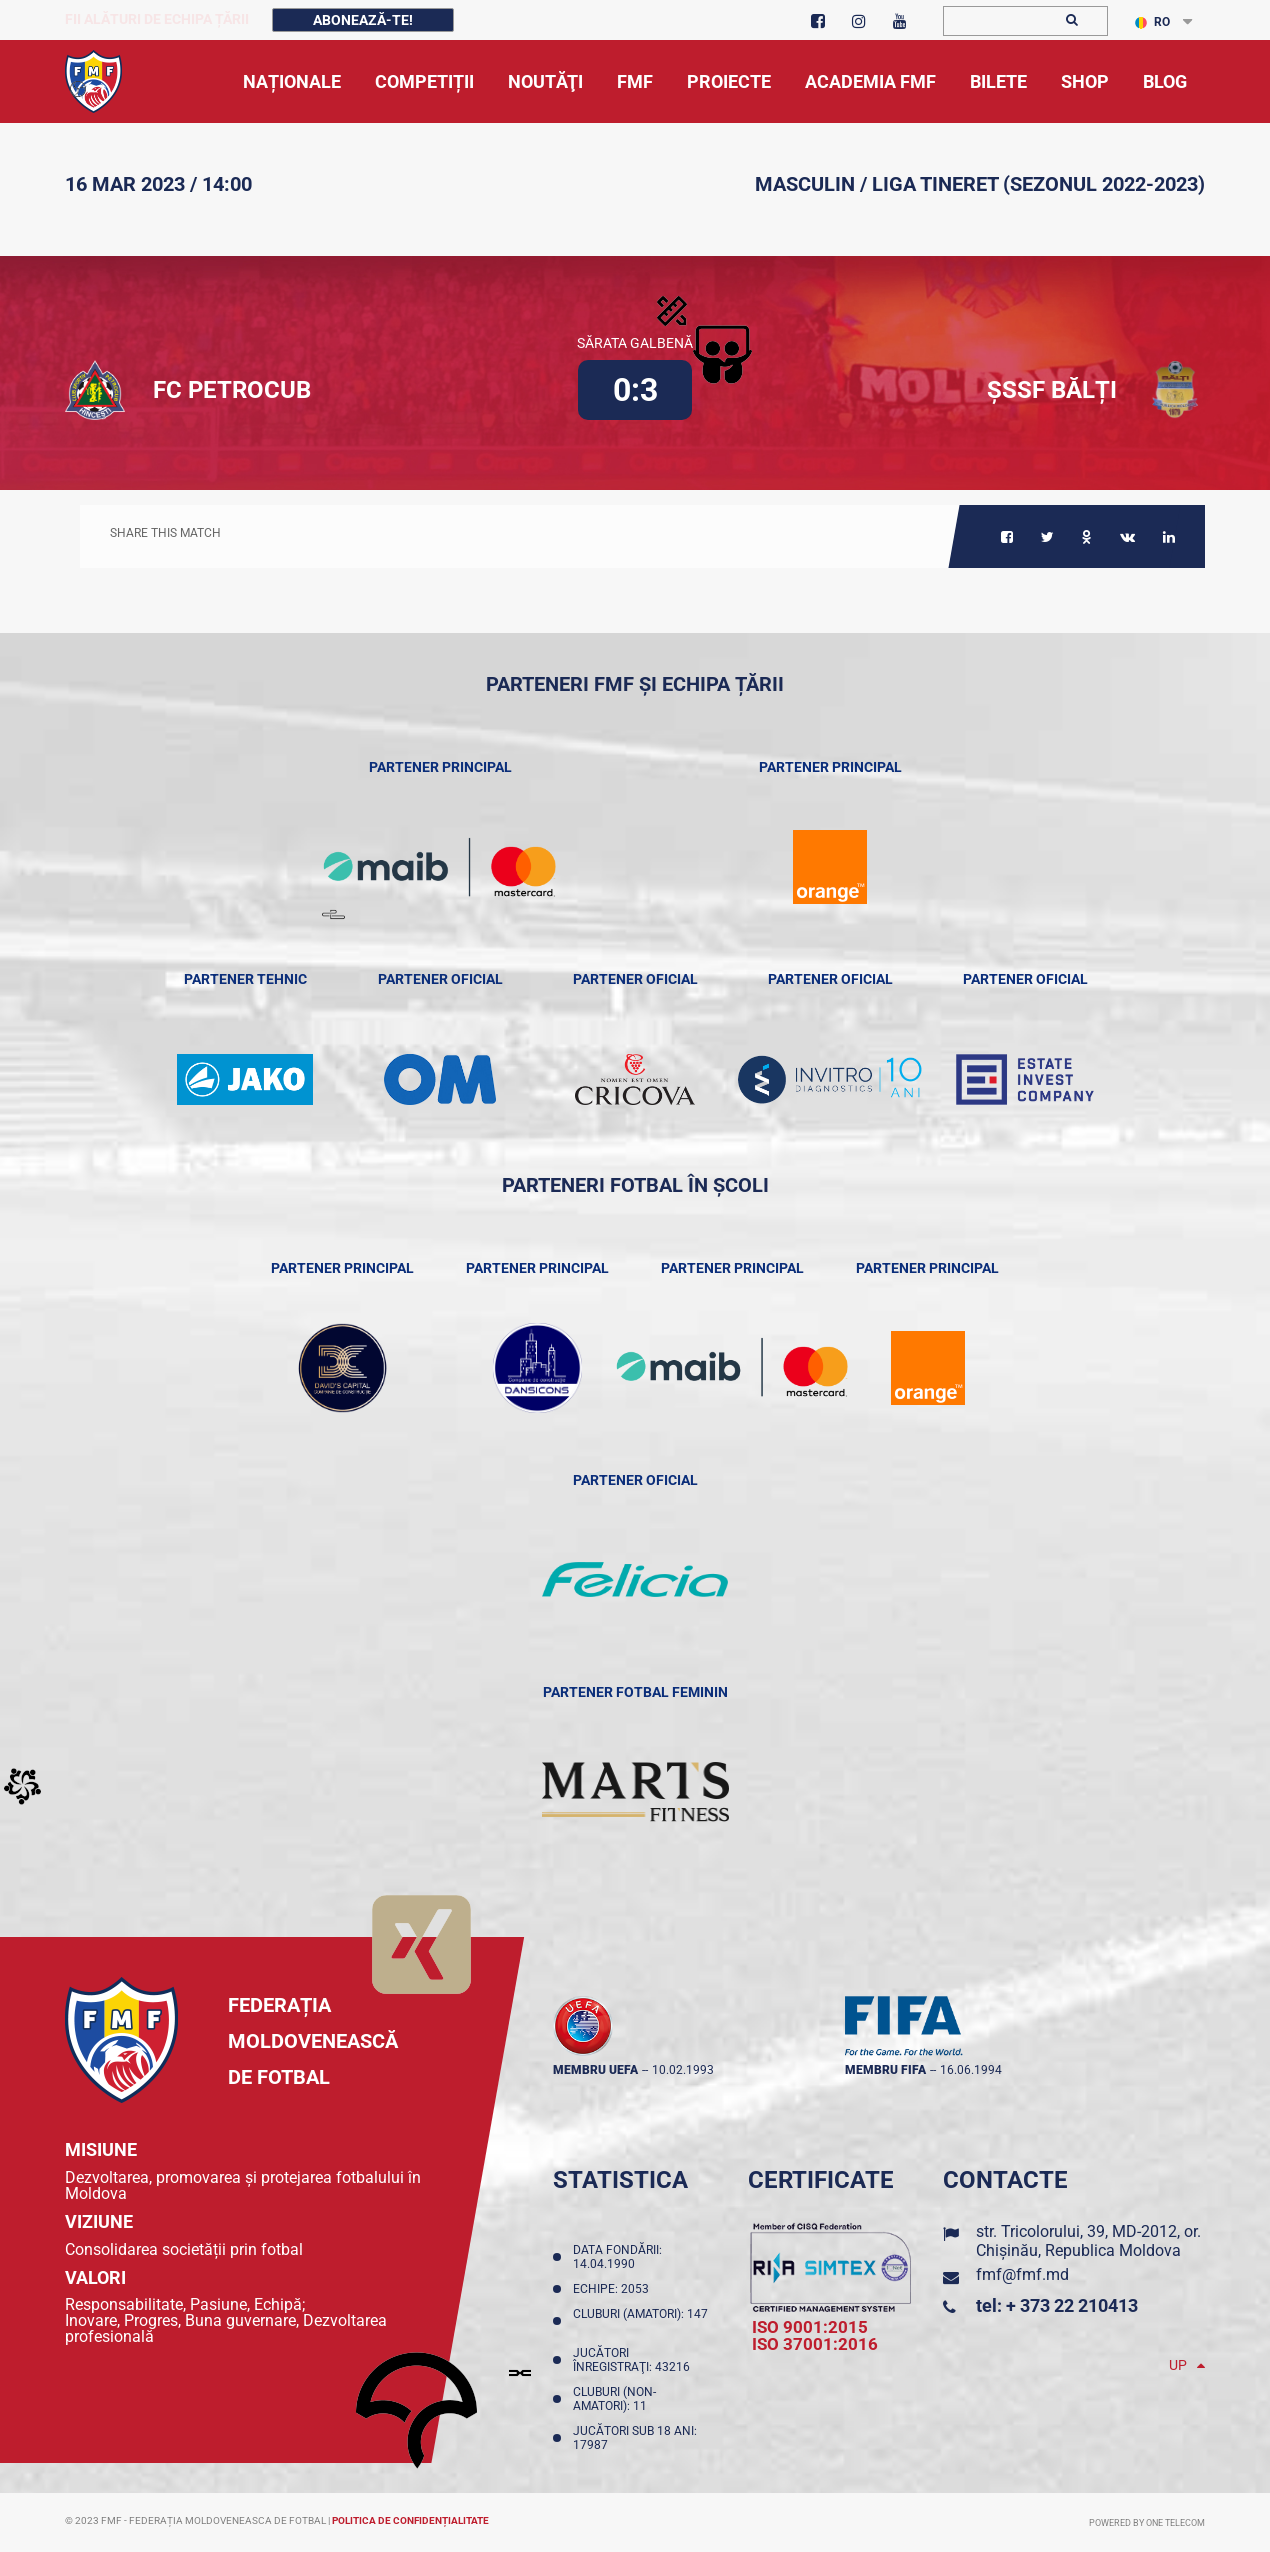 This screenshot has height=2552, width=1270. Describe the element at coordinates (421, 1944) in the screenshot. I see `open xing profile or app` at that location.